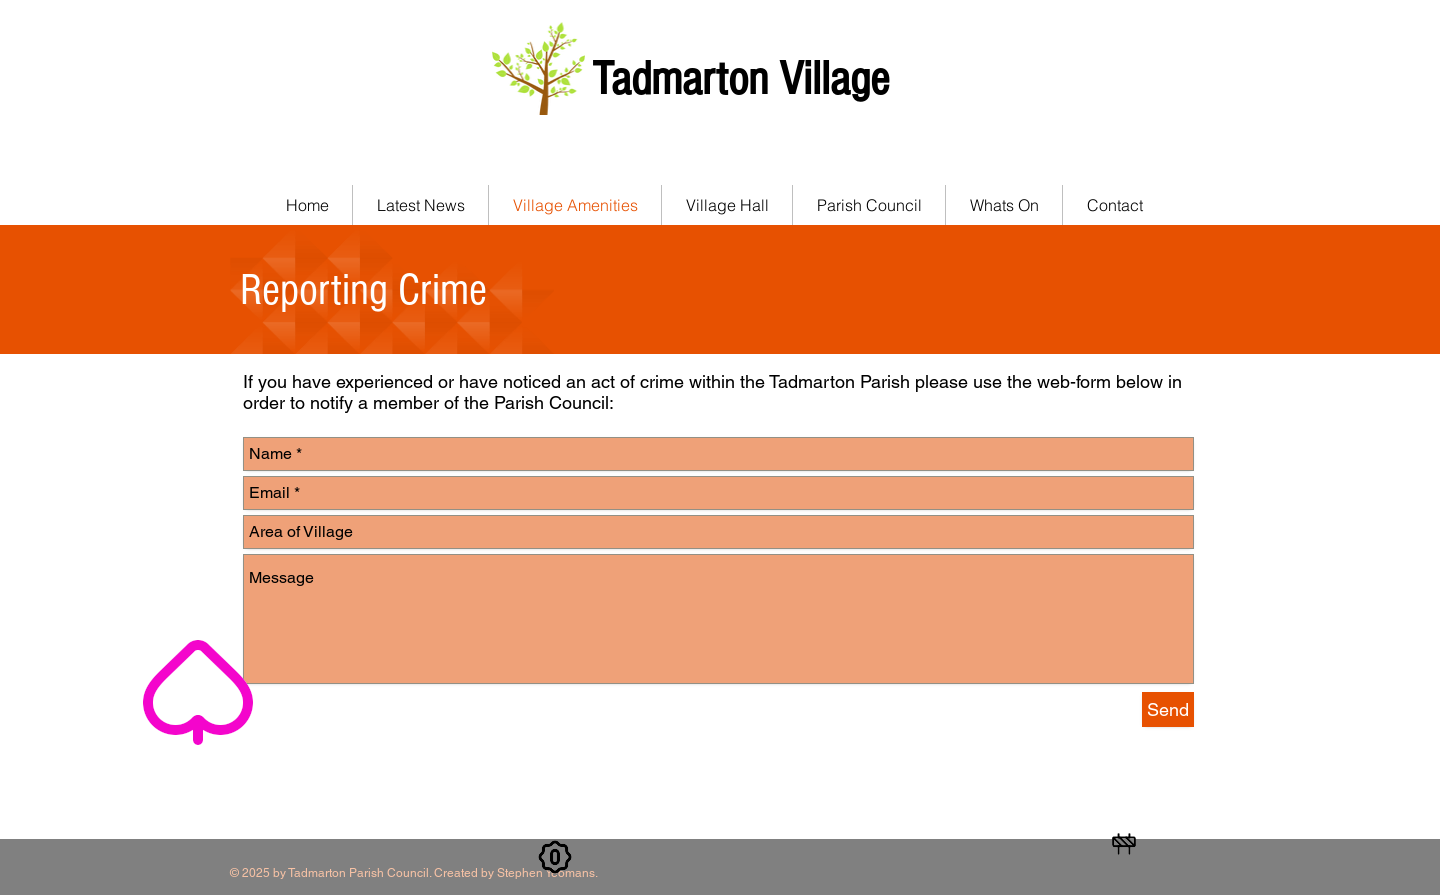 The width and height of the screenshot is (1440, 895). Describe the element at coordinates (198, 690) in the screenshot. I see `spade suit symbol for card games` at that location.